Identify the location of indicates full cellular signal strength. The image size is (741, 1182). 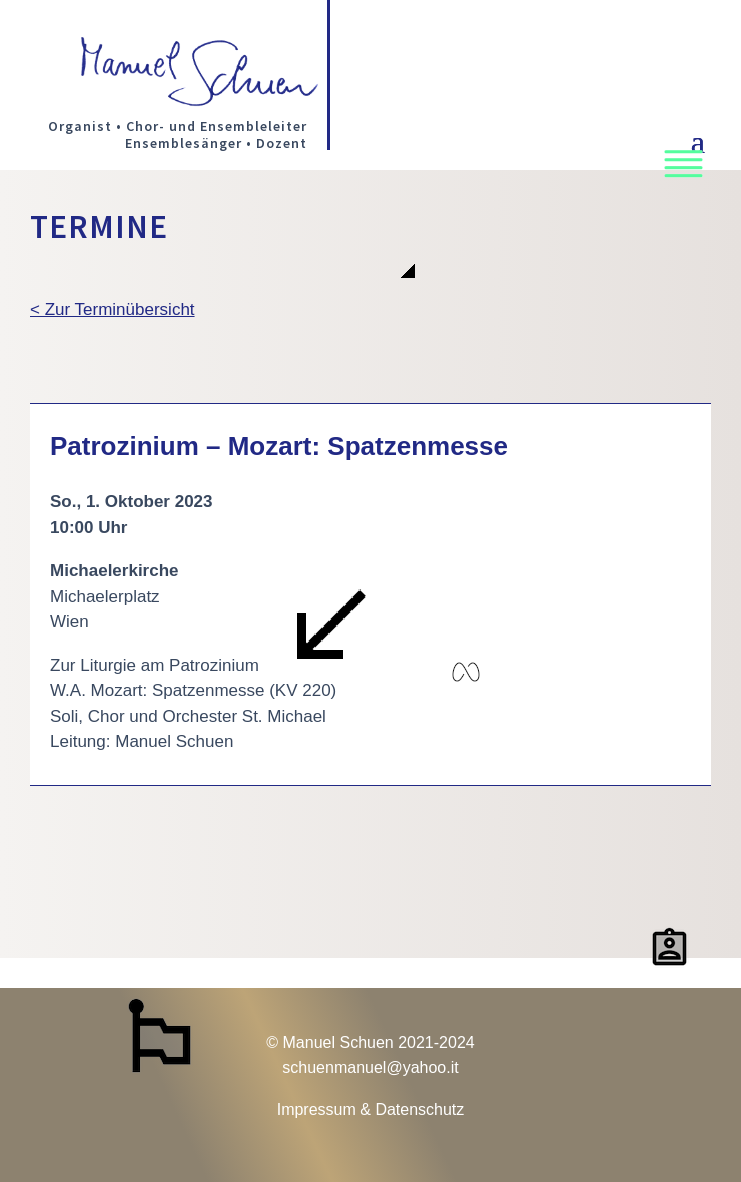
(408, 271).